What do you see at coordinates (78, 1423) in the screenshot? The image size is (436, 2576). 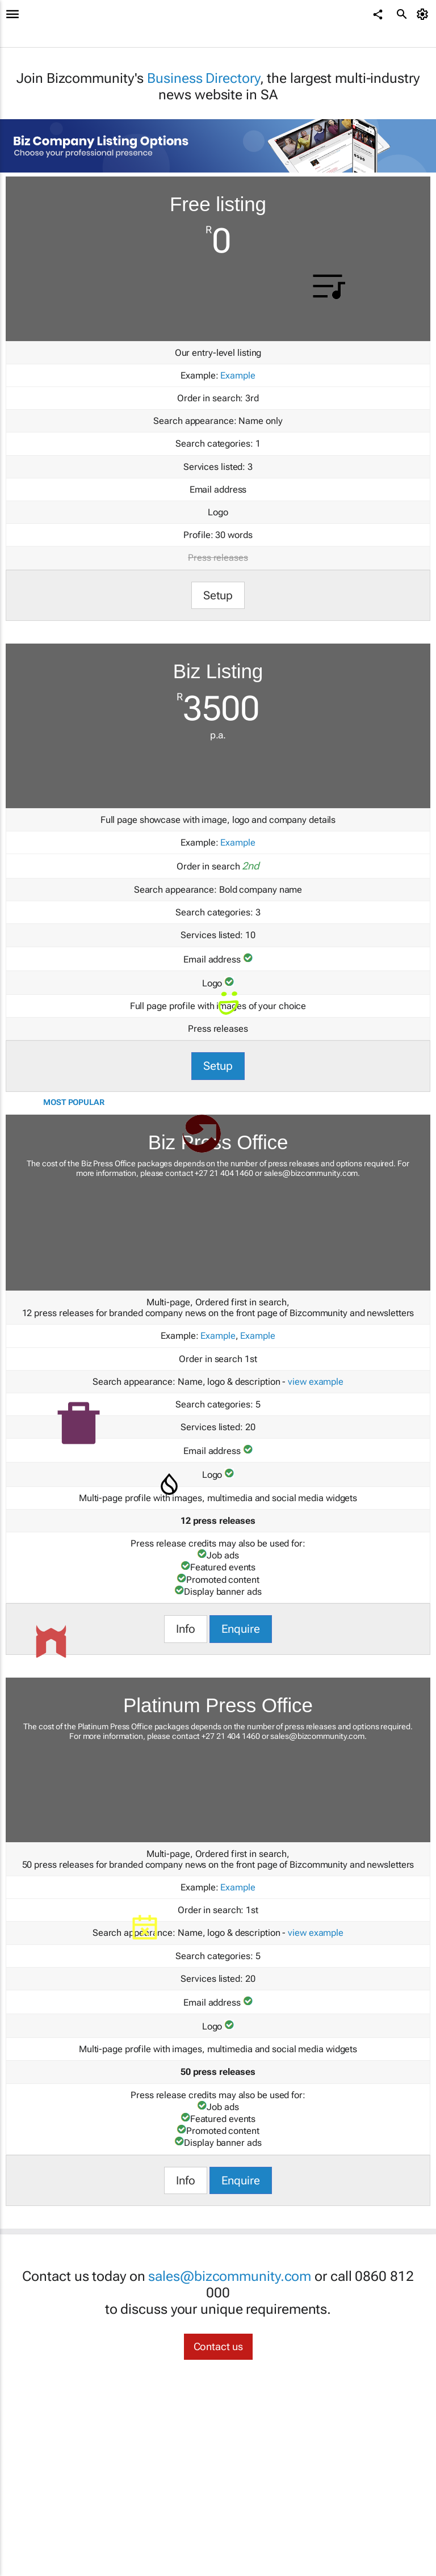 I see `delete selected item` at bounding box center [78, 1423].